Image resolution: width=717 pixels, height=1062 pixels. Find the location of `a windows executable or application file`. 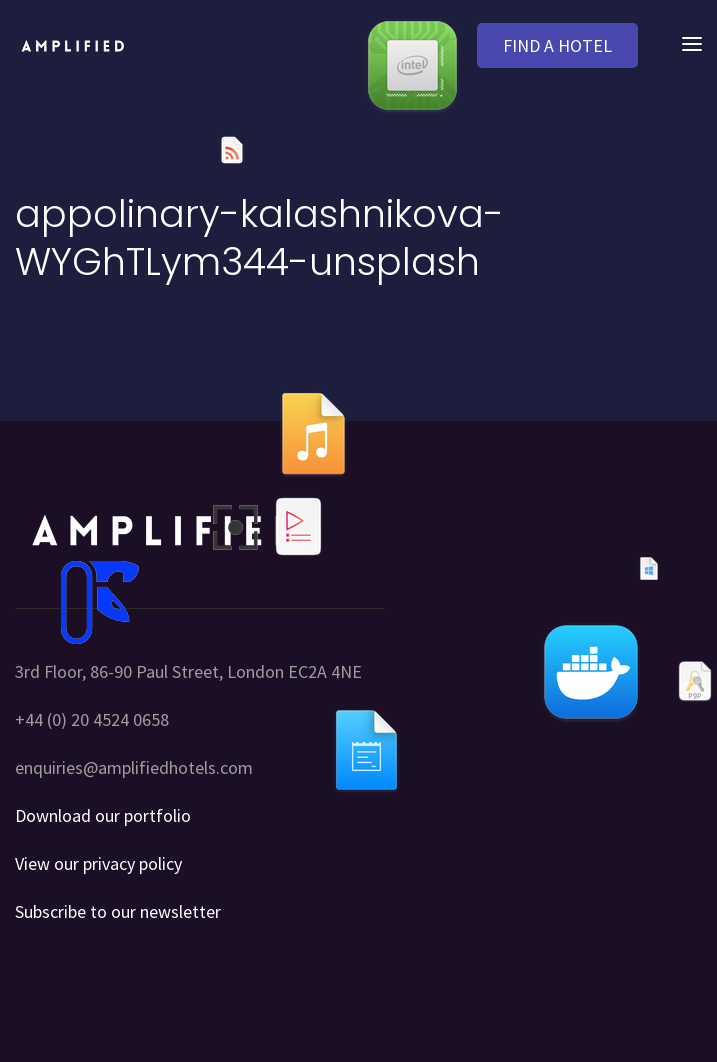

a windows executable or application file is located at coordinates (649, 569).